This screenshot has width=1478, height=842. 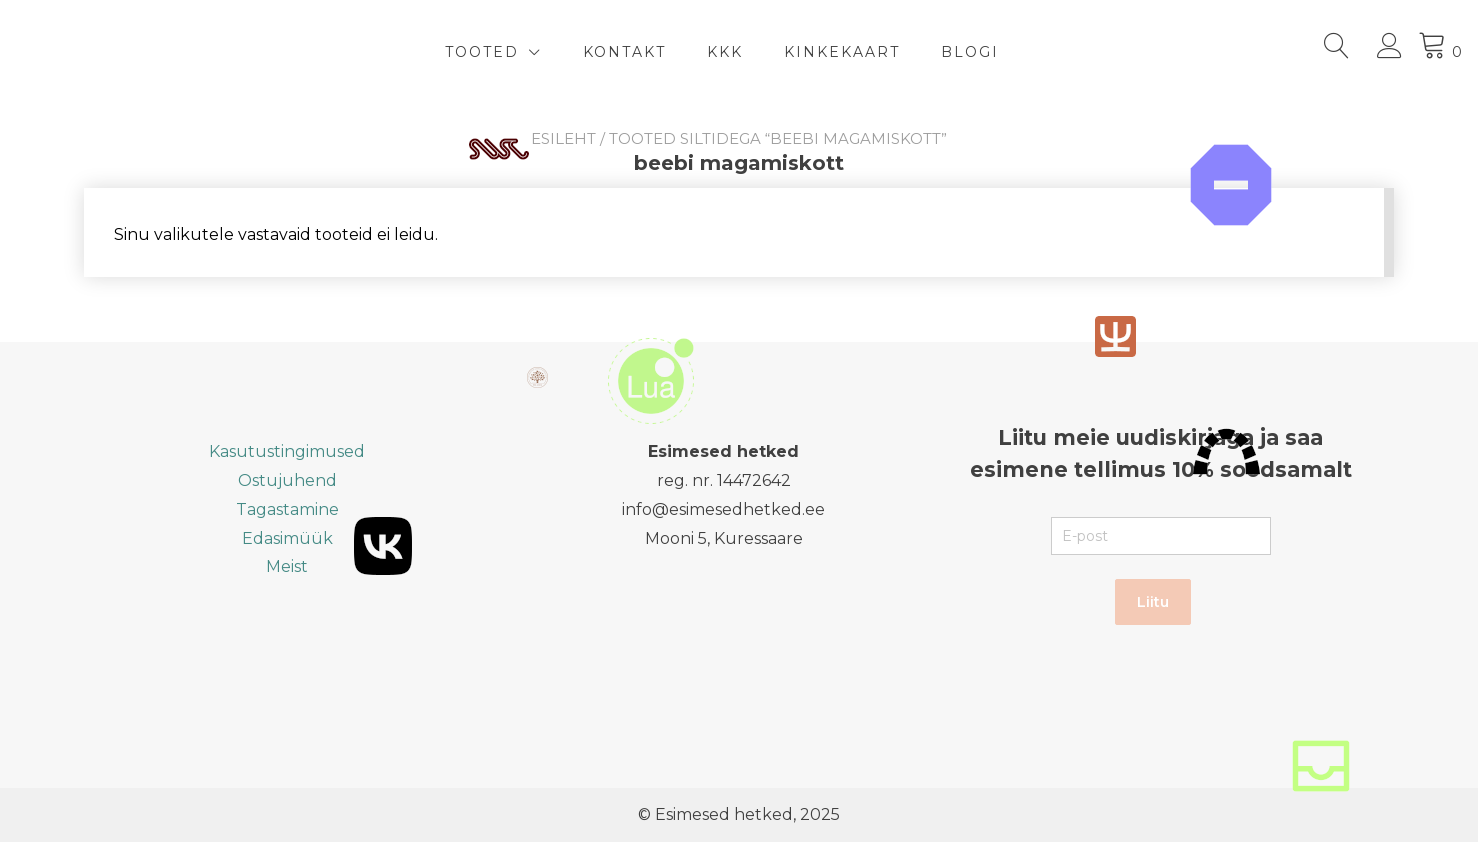 I want to click on visit the SWC (Speedy Web Compiler) website or documentation, so click(x=499, y=149).